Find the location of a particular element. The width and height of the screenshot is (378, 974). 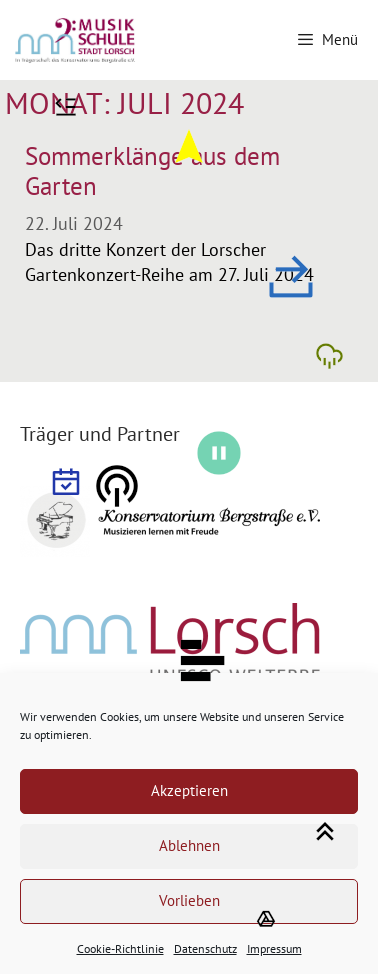

share content to another app or person is located at coordinates (291, 278).